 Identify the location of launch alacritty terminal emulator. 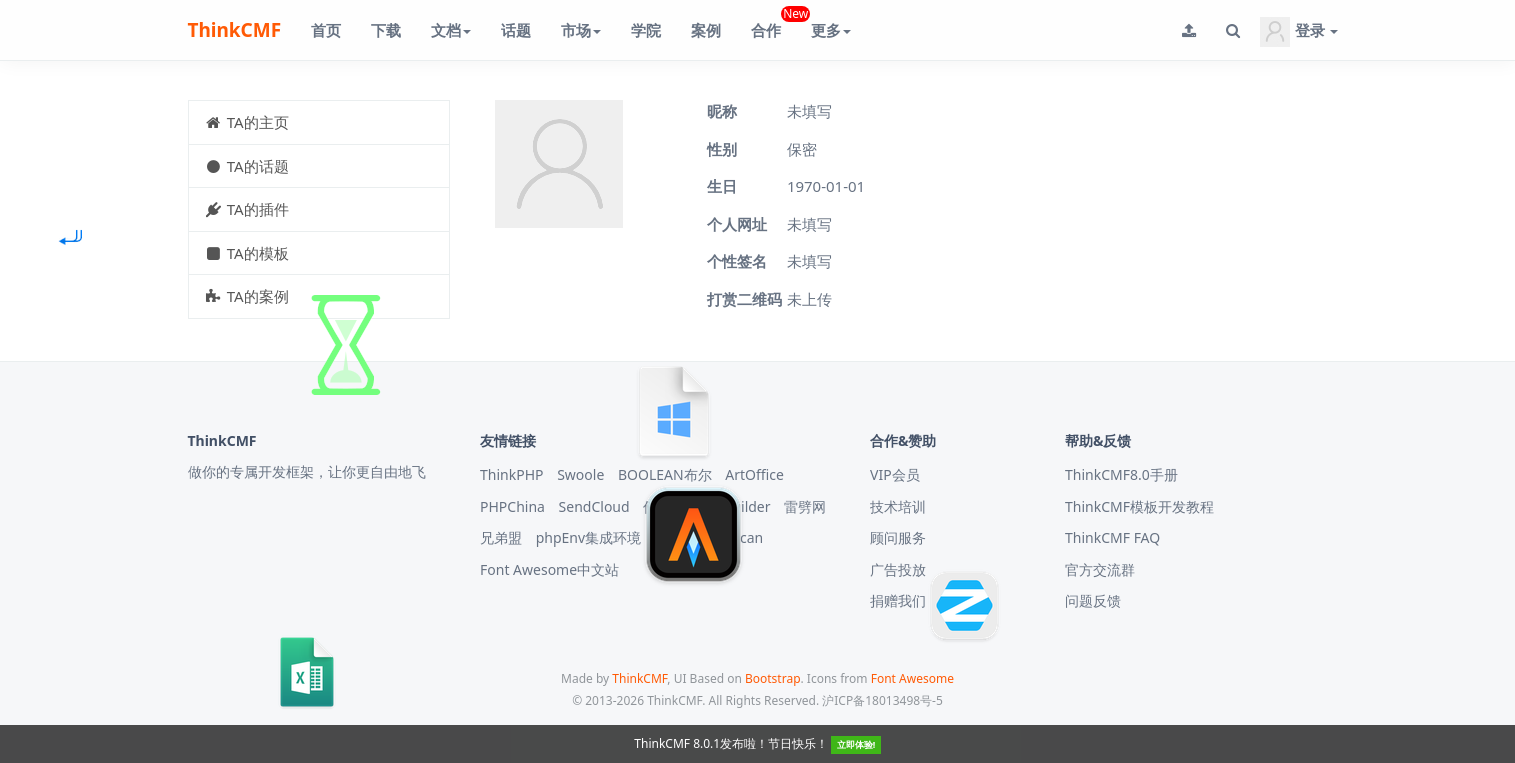
(693, 534).